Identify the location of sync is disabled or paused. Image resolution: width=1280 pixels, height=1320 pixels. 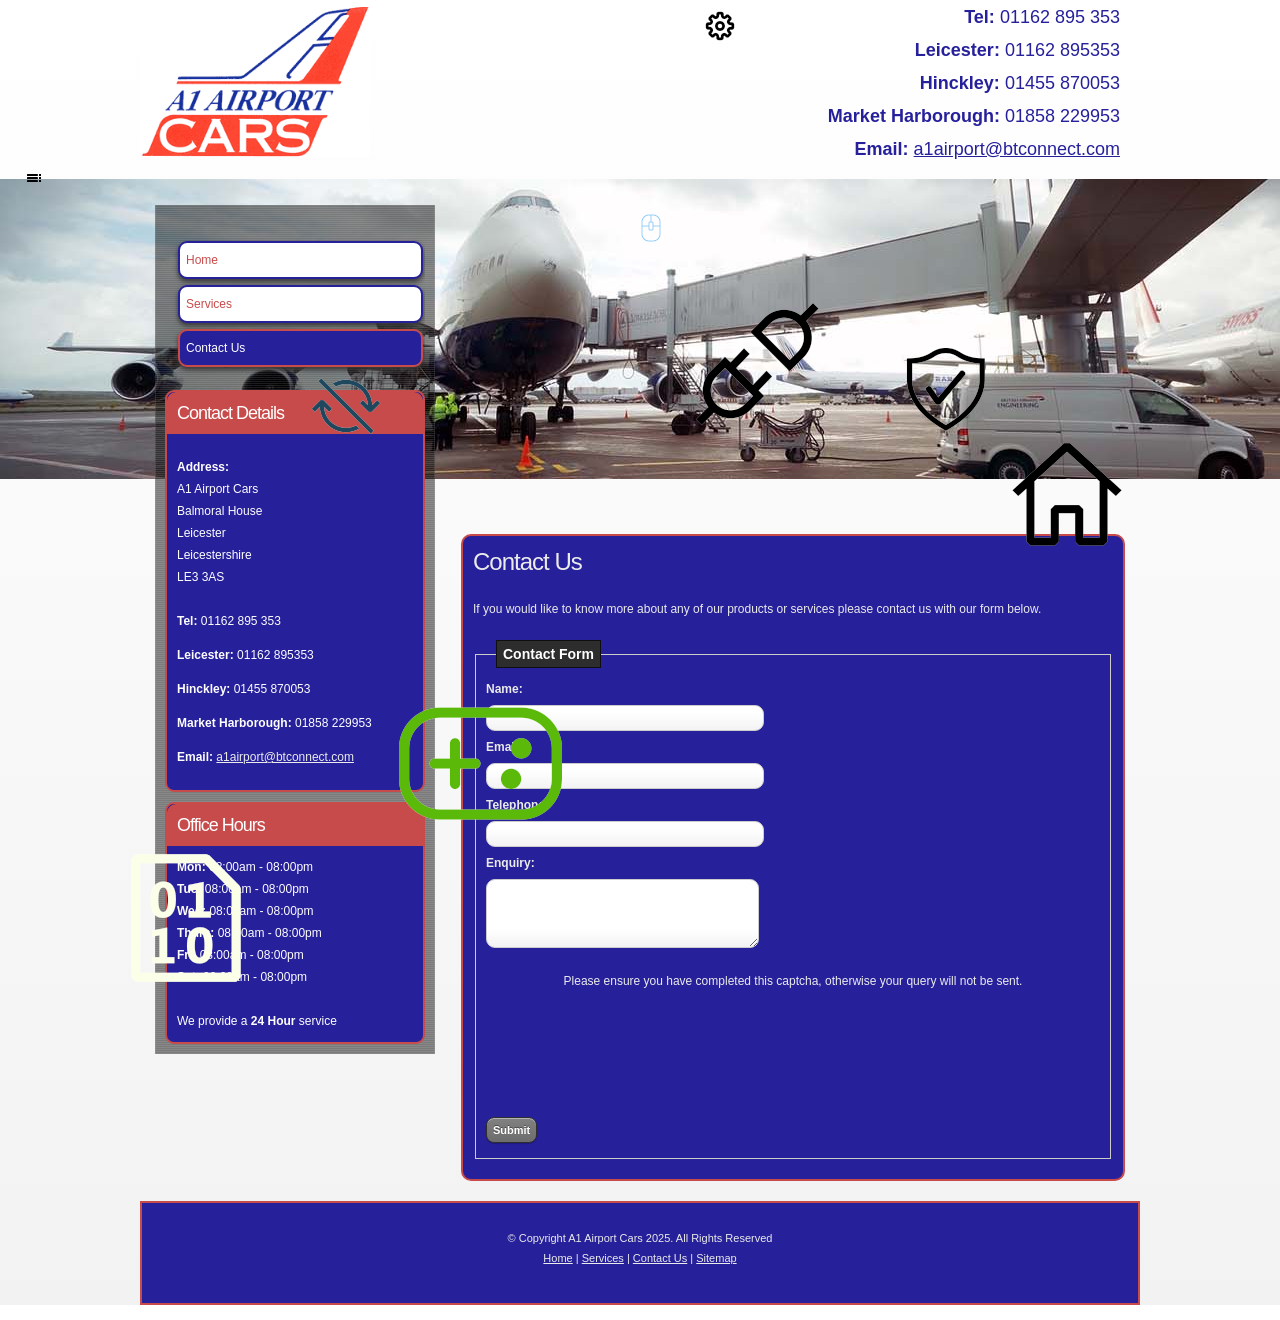
(346, 406).